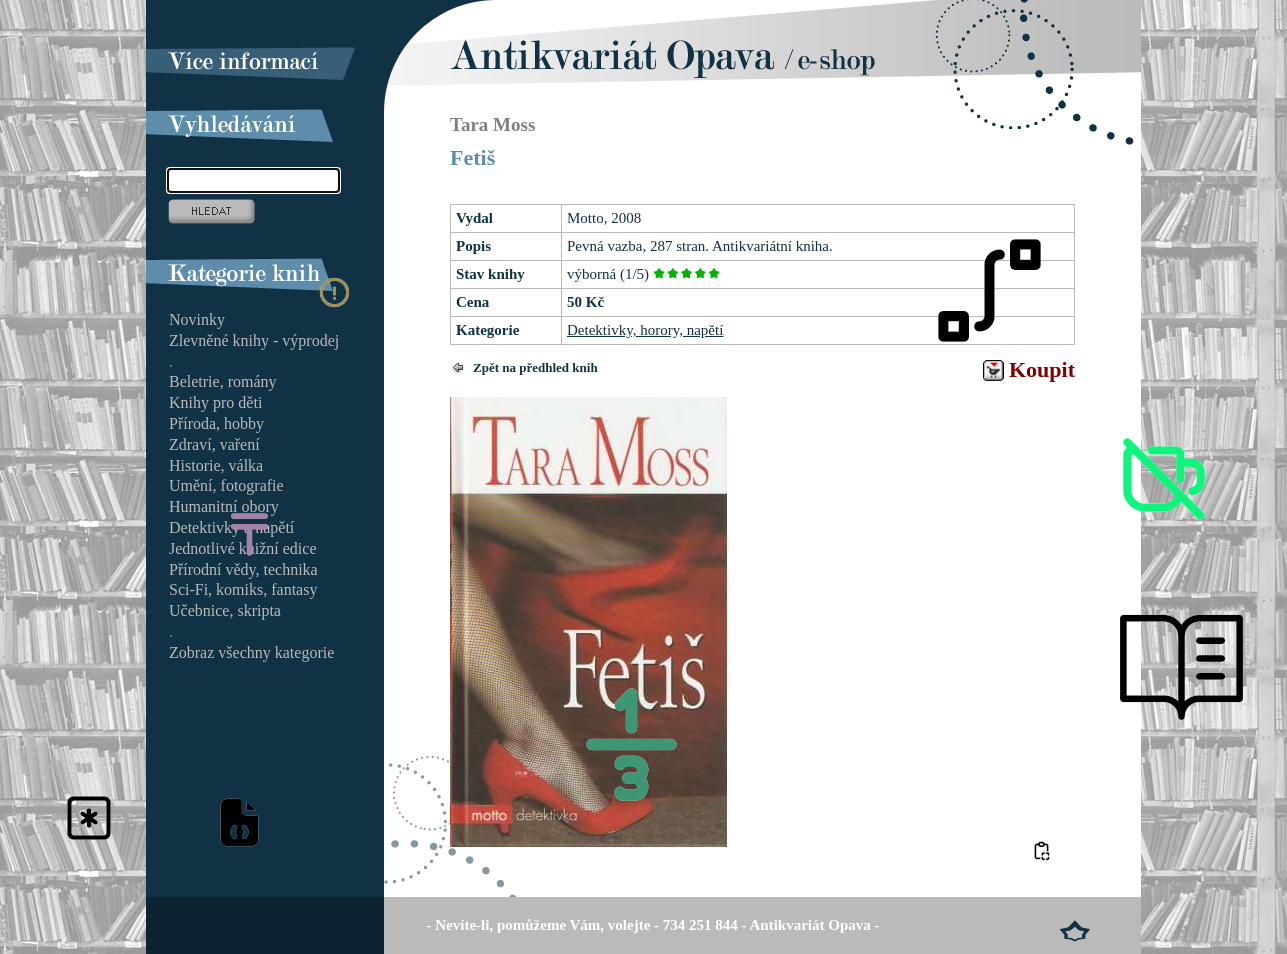 This screenshot has height=954, width=1287. What do you see at coordinates (989, 290) in the screenshot?
I see `view route between two points` at bounding box center [989, 290].